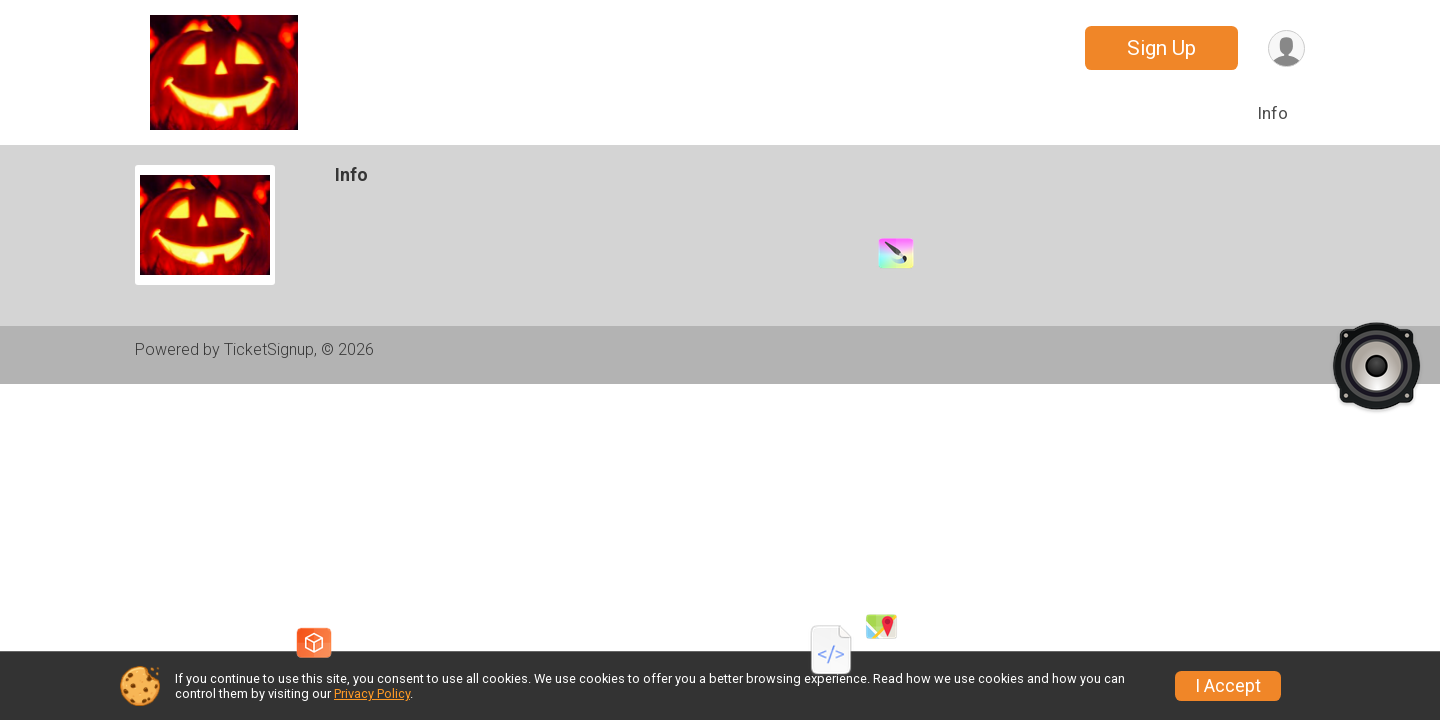 This screenshot has width=1440, height=720. Describe the element at coordinates (1376, 365) in the screenshot. I see `adjust speaker or audio output settings` at that location.